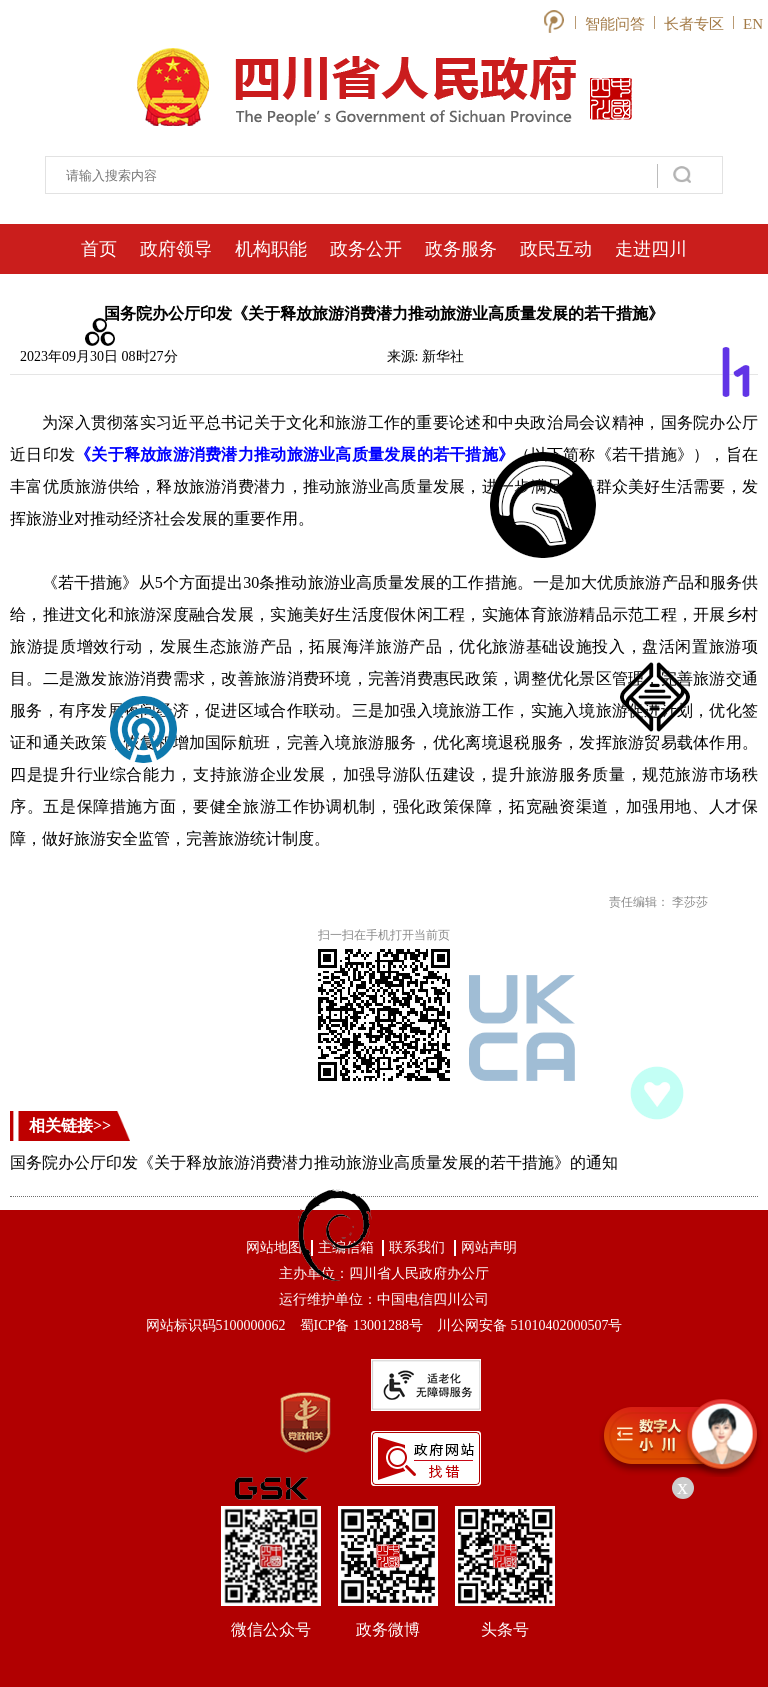  Describe the element at coordinates (736, 372) in the screenshot. I see `visit hackerone bug bounty platform` at that location.